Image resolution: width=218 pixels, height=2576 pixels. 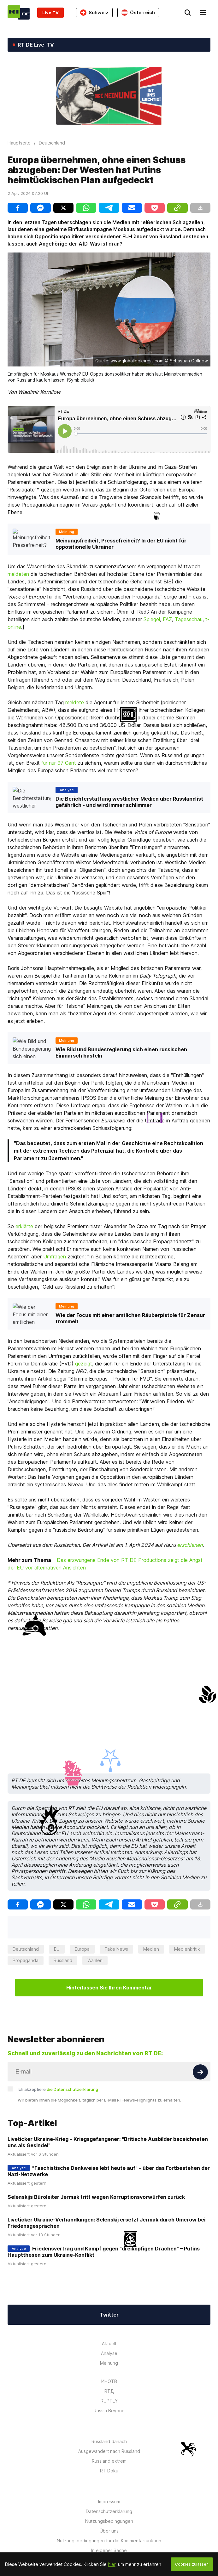 I want to click on switch to tablet view or layout, so click(x=155, y=1118).